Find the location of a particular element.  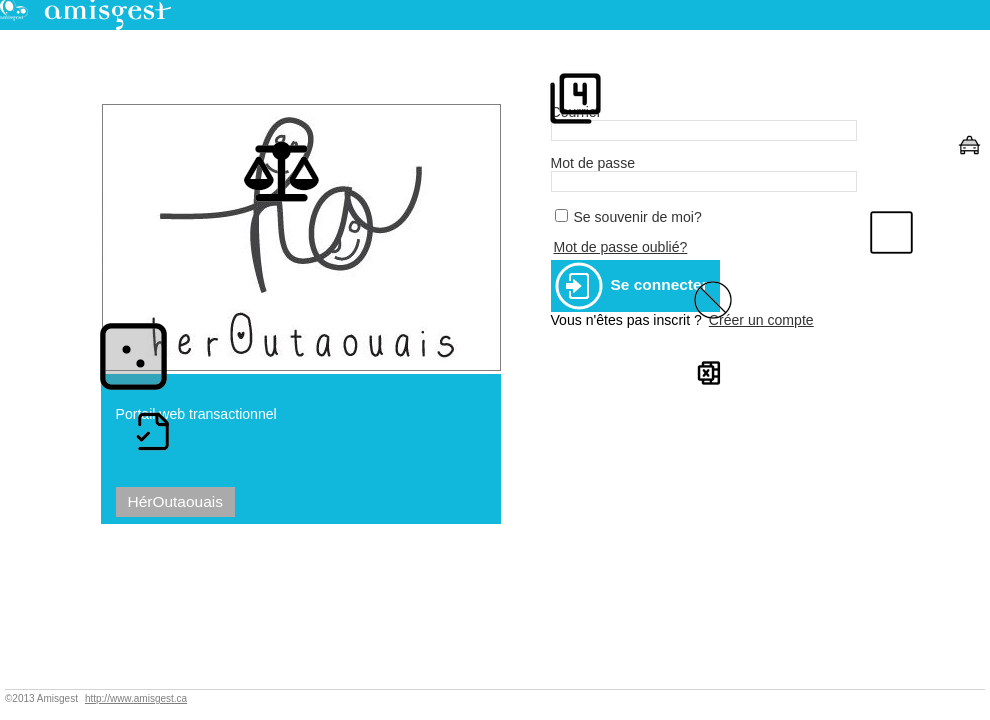

request a taxi or ride service is located at coordinates (969, 146).